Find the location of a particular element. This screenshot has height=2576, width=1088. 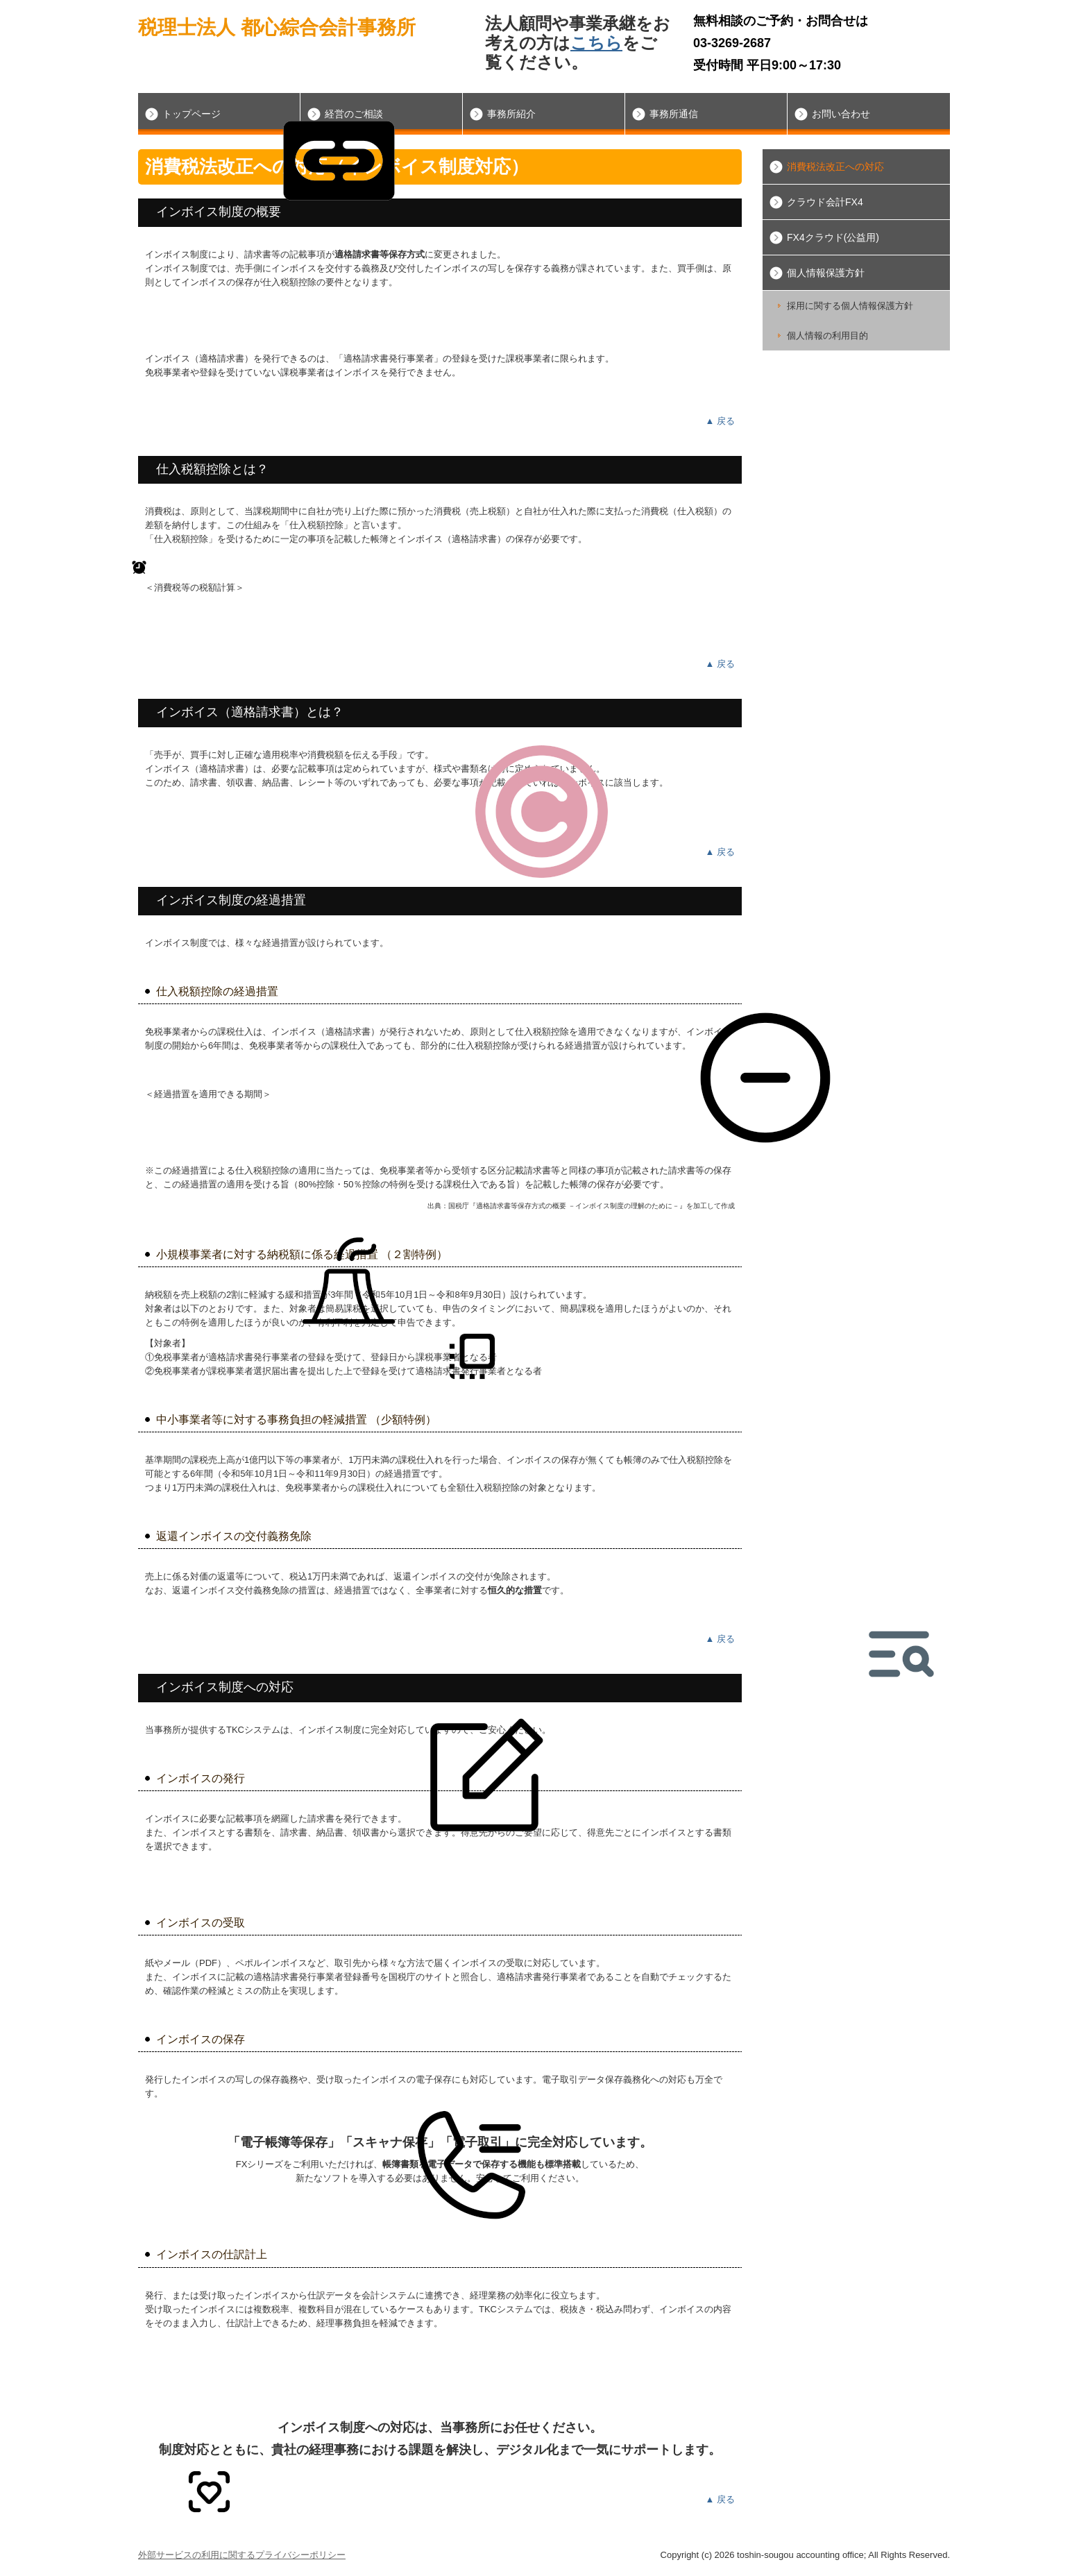

copy or share a link is located at coordinates (339, 160).